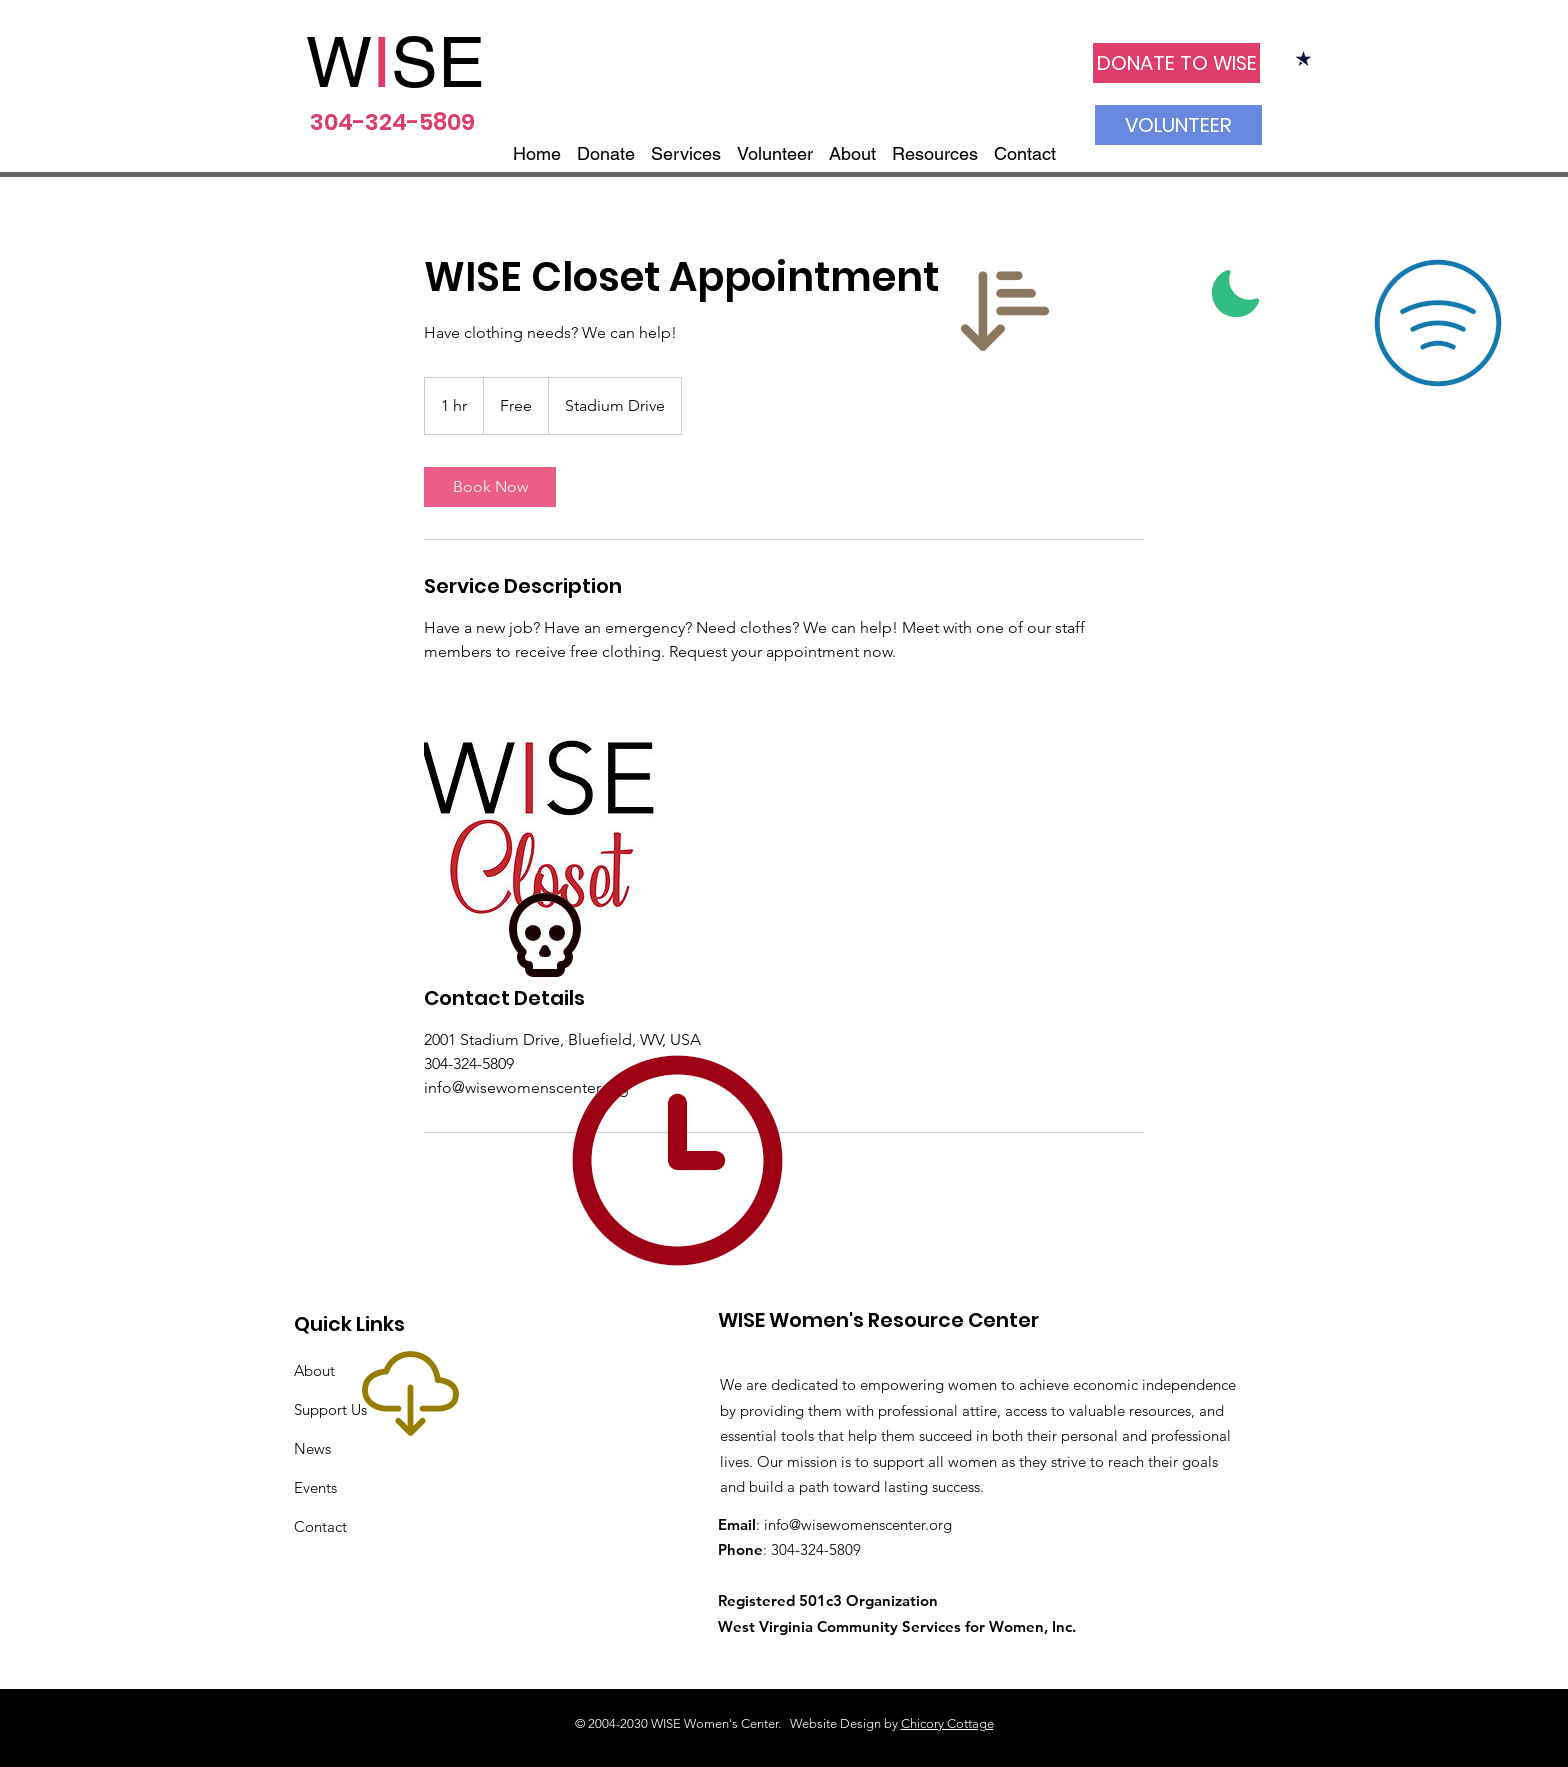 This screenshot has width=1568, height=1767. I want to click on sort items from smallest to largest, so click(1005, 311).